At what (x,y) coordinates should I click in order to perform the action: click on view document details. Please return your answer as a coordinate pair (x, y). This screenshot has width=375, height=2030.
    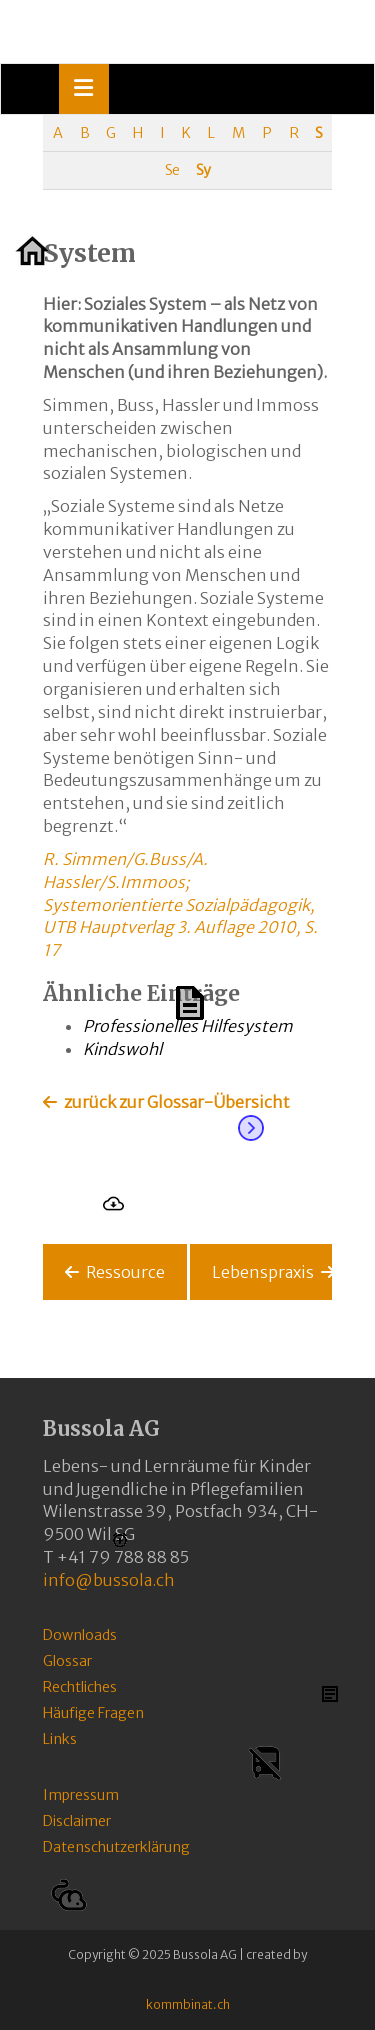
    Looking at the image, I should click on (190, 1003).